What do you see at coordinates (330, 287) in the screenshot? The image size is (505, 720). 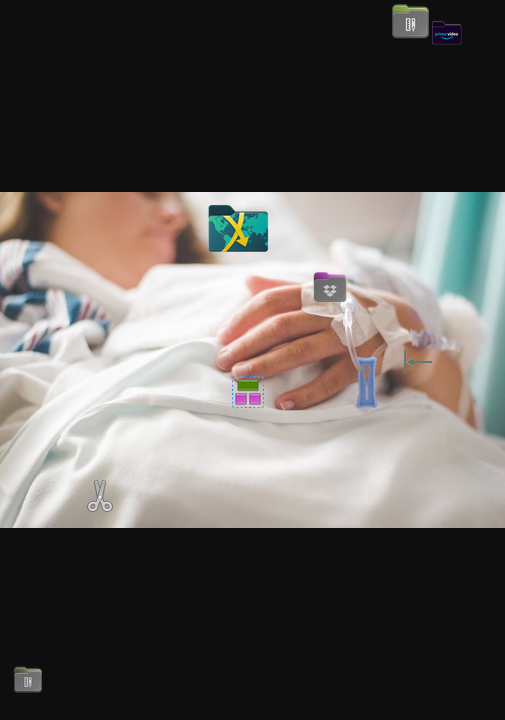 I see `open dropbox synced folder` at bounding box center [330, 287].